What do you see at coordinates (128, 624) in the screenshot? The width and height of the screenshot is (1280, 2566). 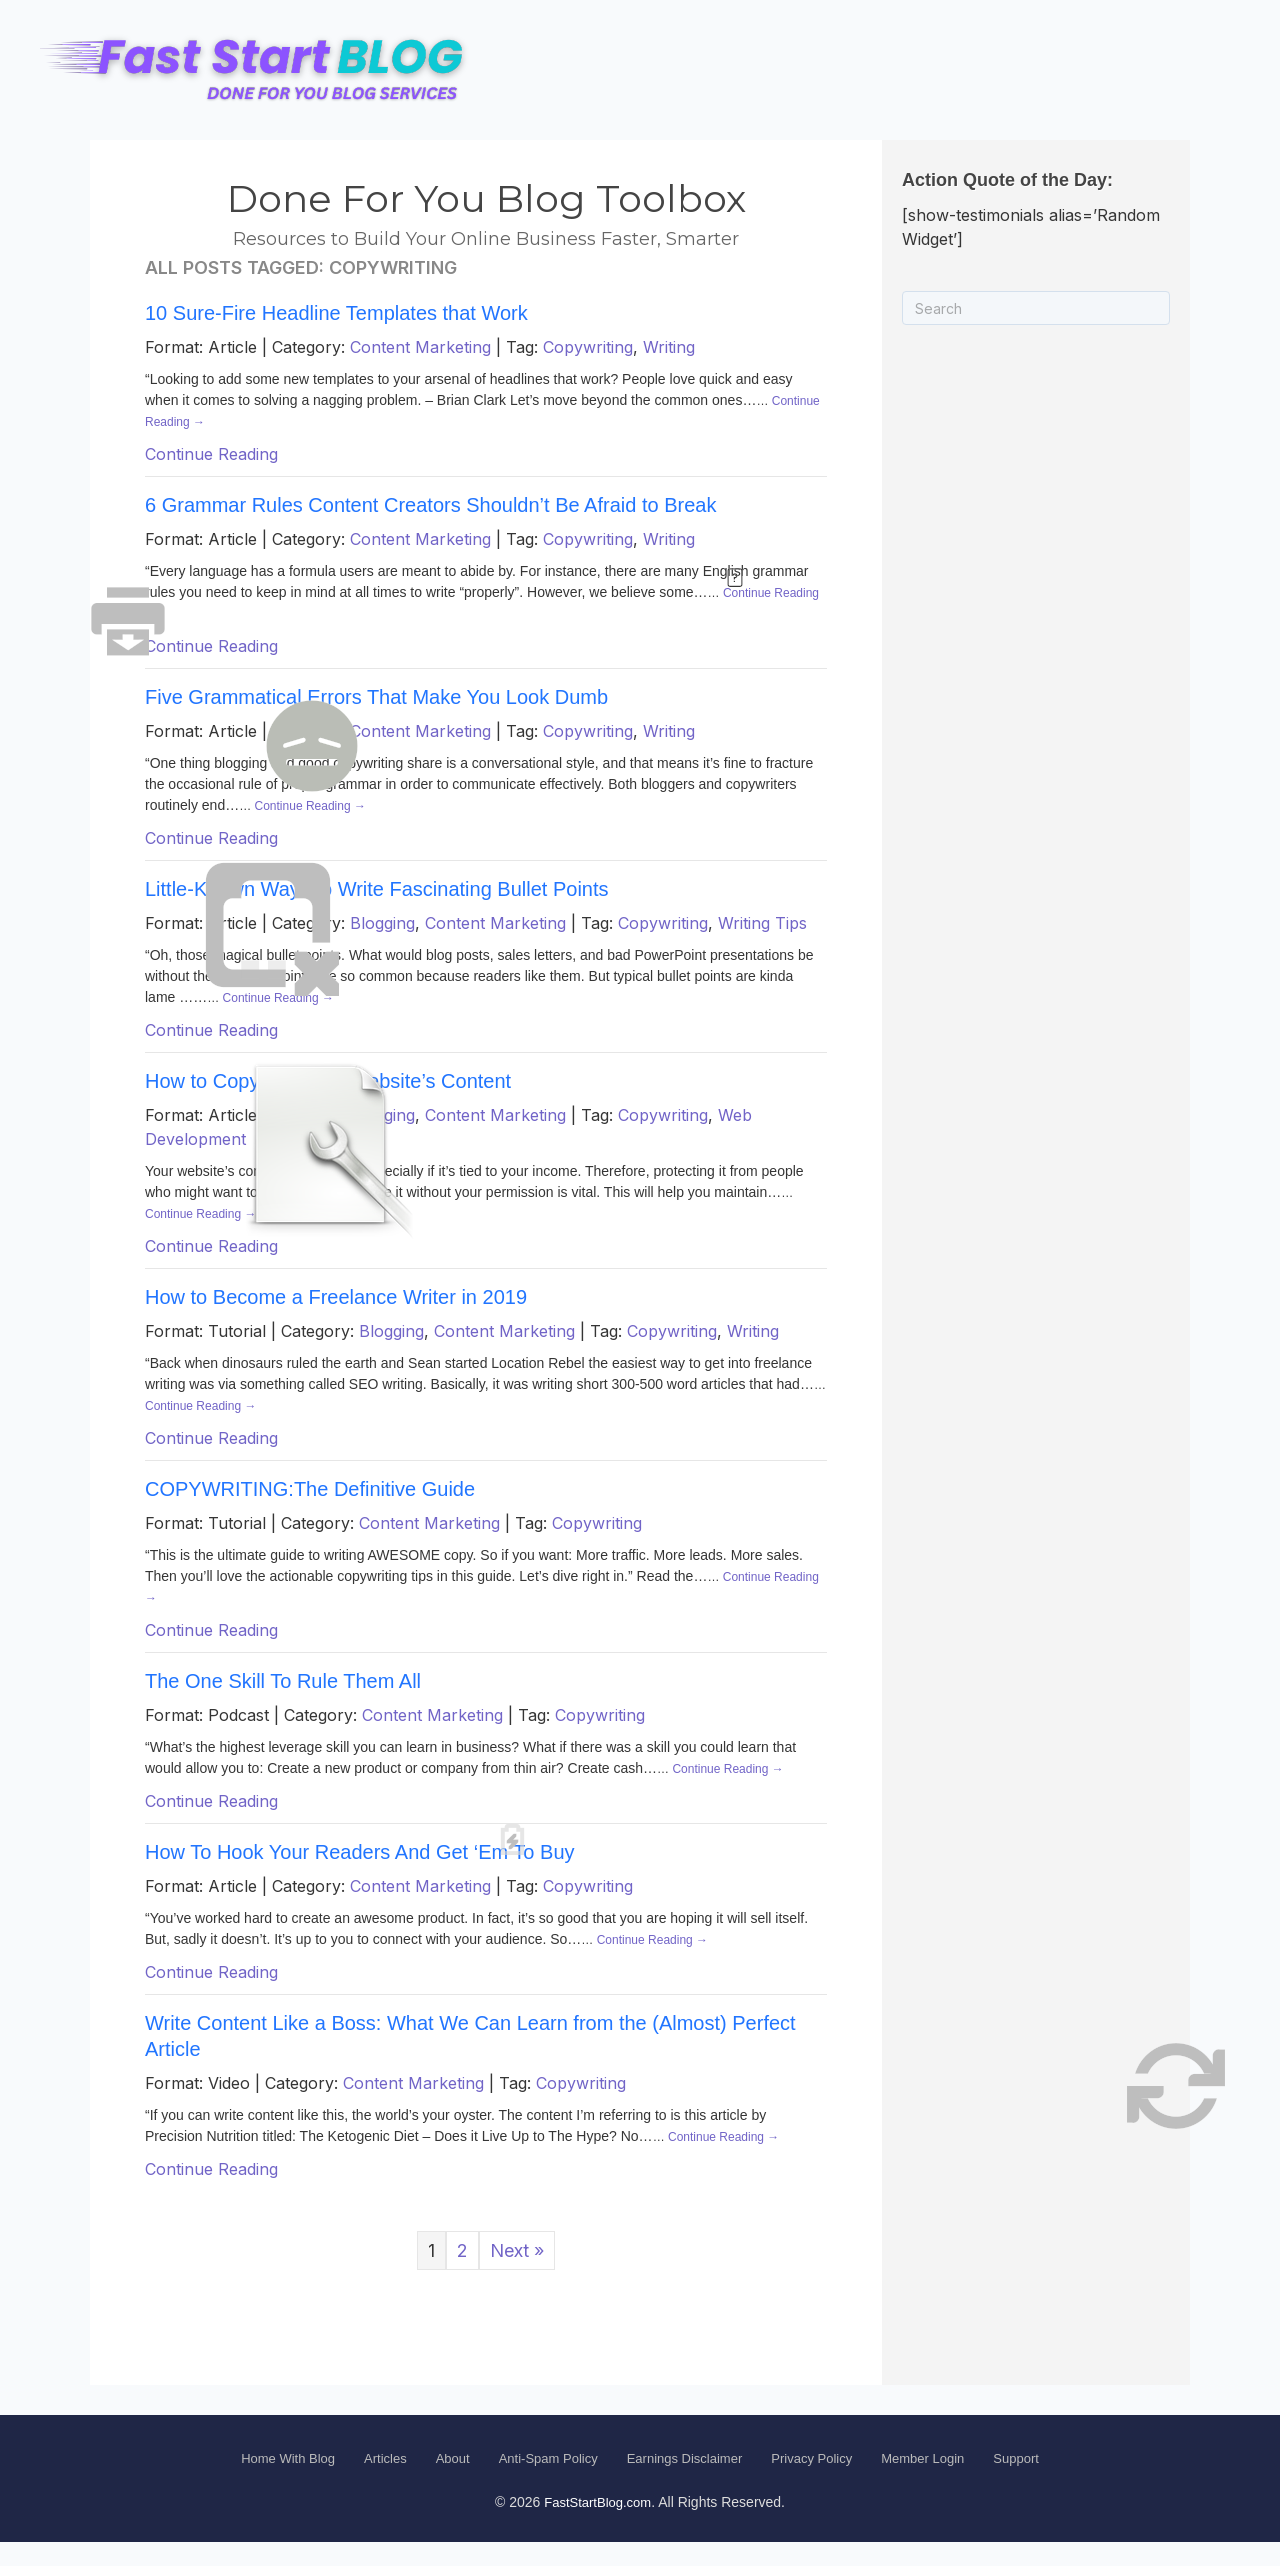 I see `indicates a print job is in progress` at bounding box center [128, 624].